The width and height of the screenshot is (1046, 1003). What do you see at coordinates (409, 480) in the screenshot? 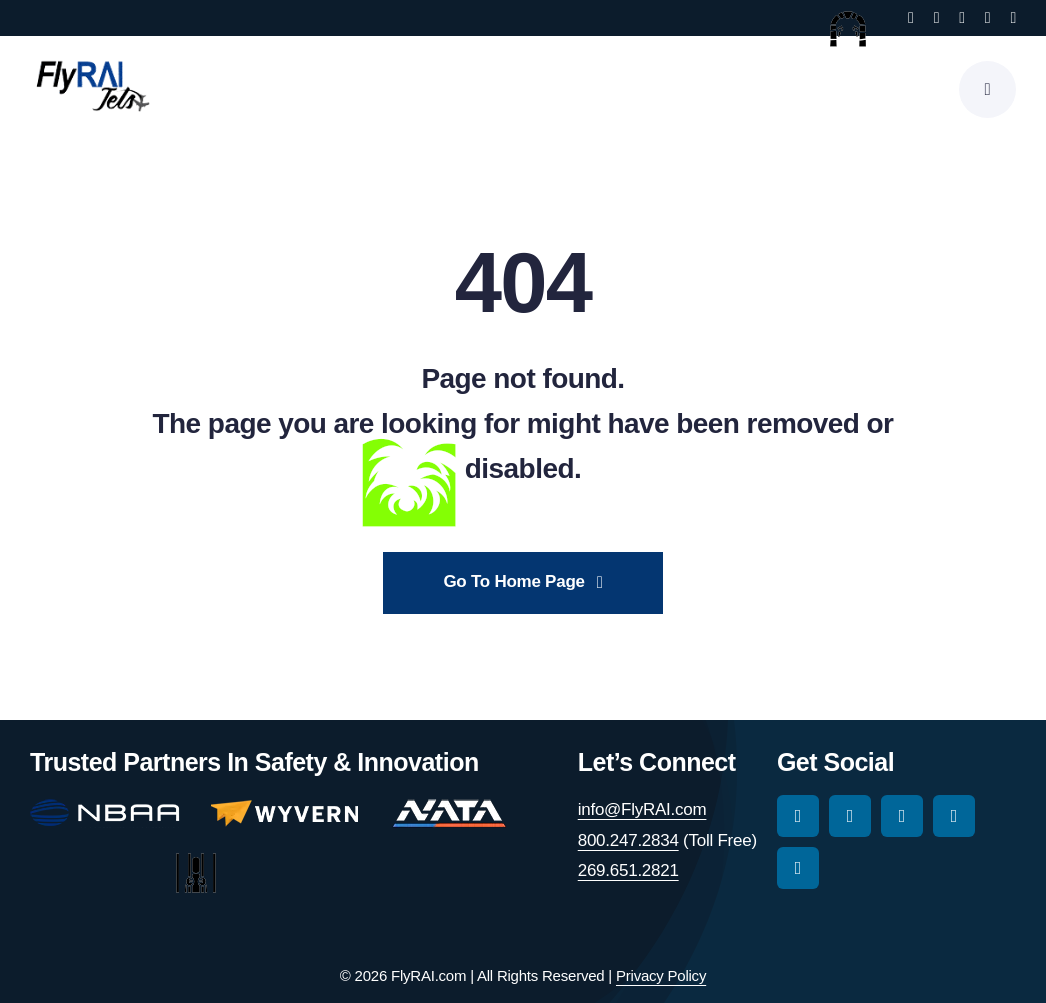
I see `enter a fire-themed portal or dungeon` at bounding box center [409, 480].